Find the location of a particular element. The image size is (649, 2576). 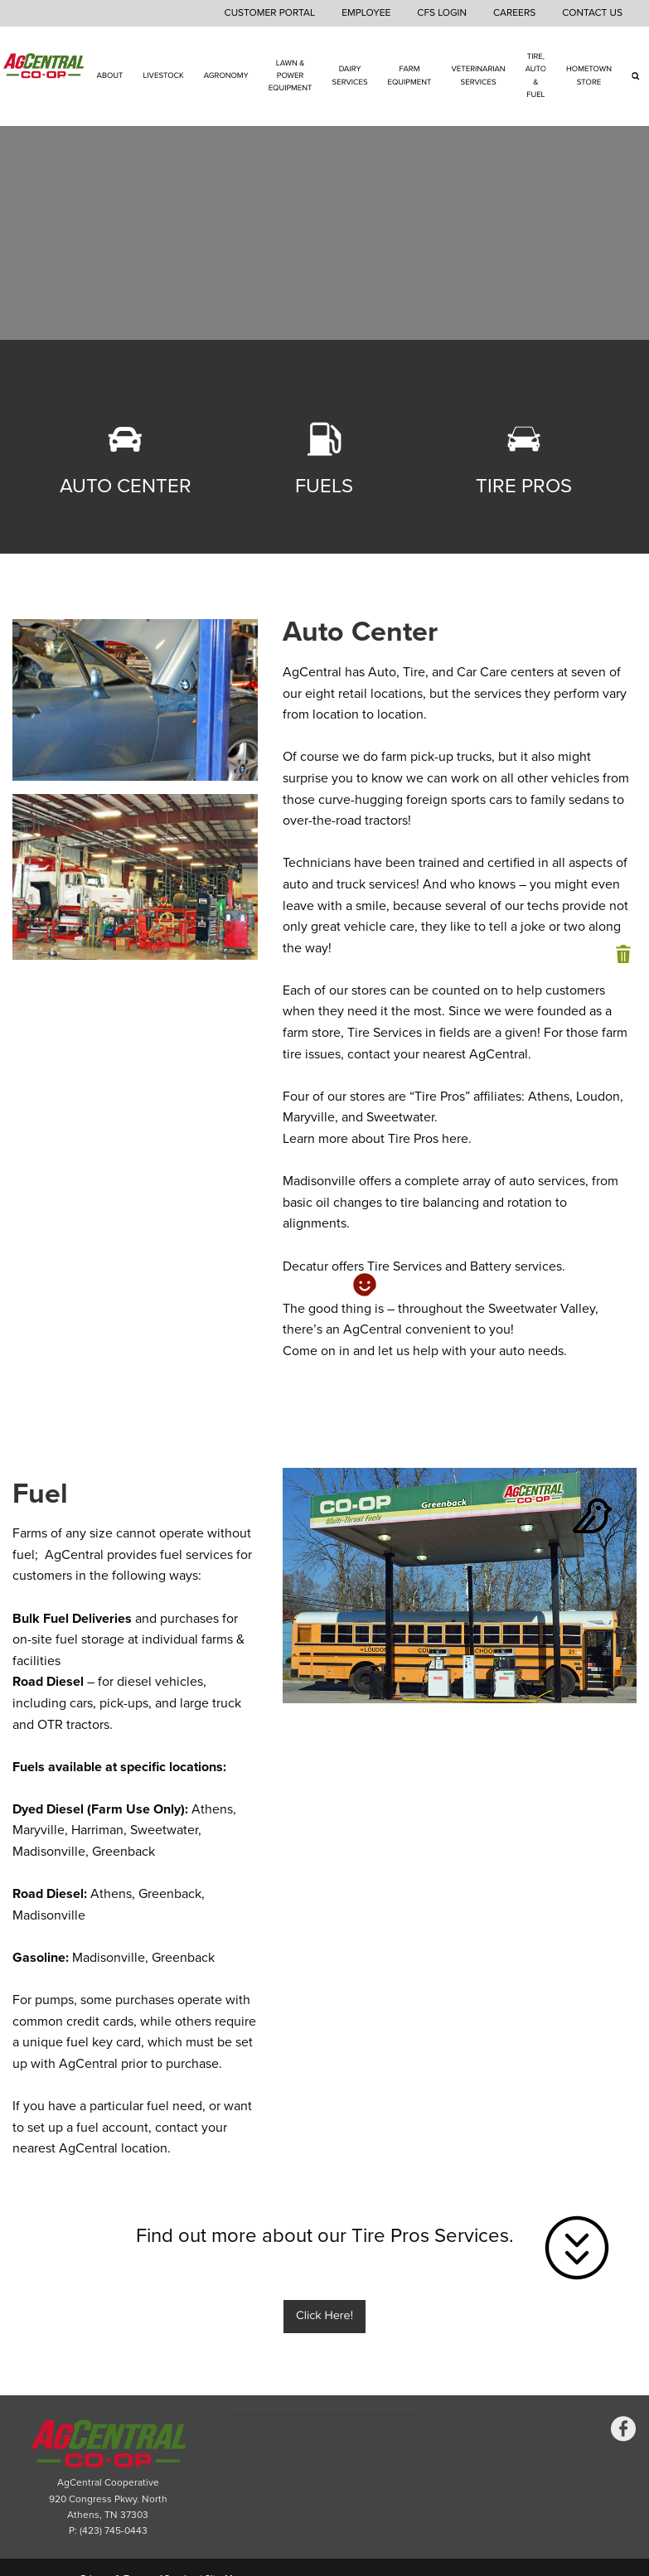

add a sticker to your message is located at coordinates (365, 1285).